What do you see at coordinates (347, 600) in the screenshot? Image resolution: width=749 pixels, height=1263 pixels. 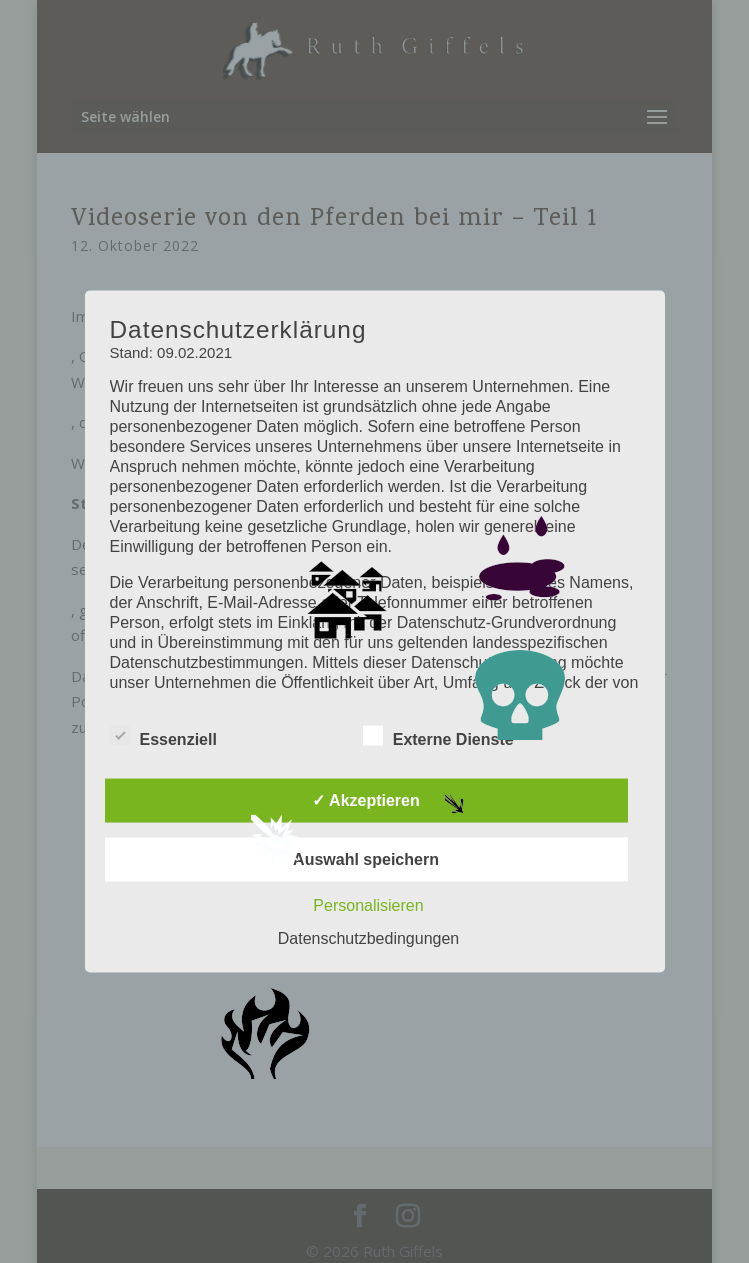 I see `view village or settlement on map` at bounding box center [347, 600].